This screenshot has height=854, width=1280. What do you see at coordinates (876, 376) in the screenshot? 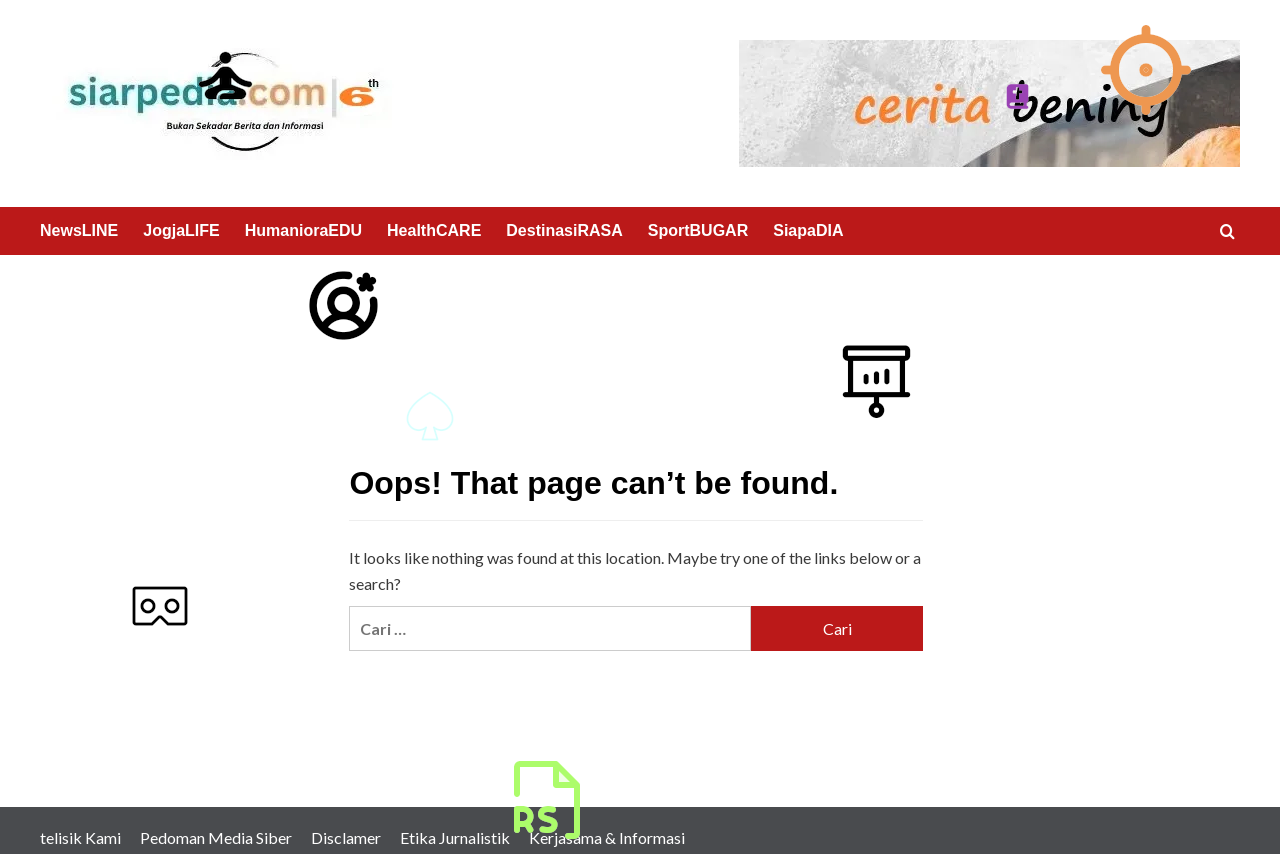
I see `view presentation with data charts` at bounding box center [876, 376].